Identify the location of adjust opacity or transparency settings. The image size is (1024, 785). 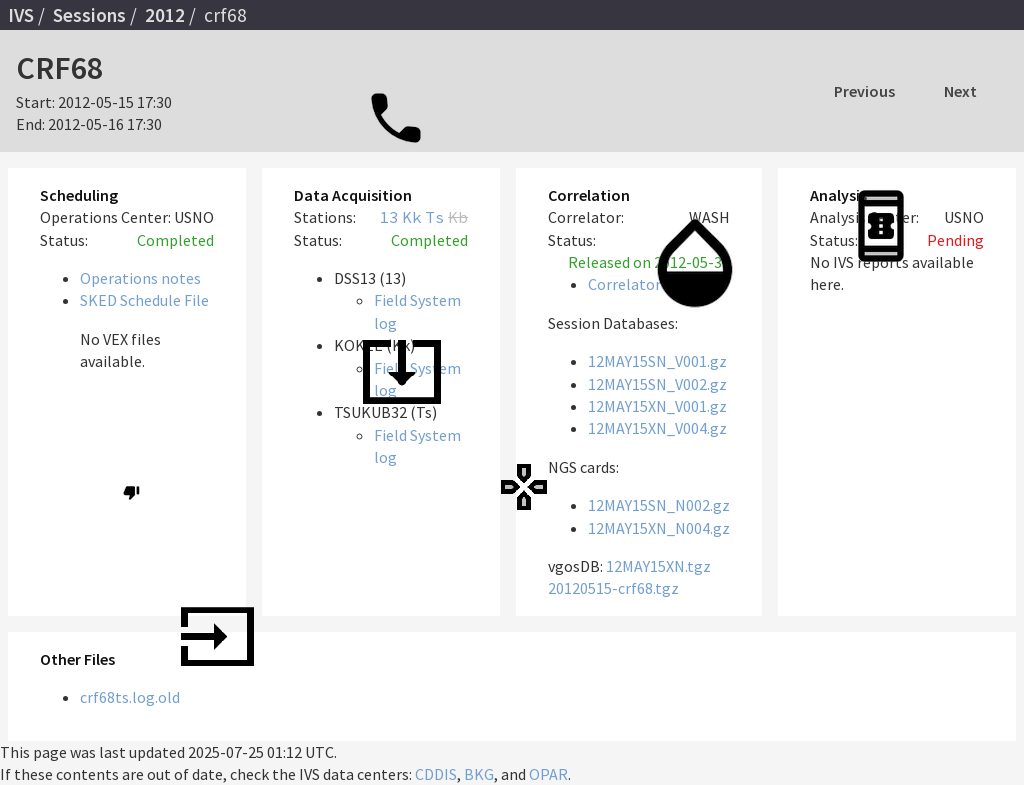
(695, 262).